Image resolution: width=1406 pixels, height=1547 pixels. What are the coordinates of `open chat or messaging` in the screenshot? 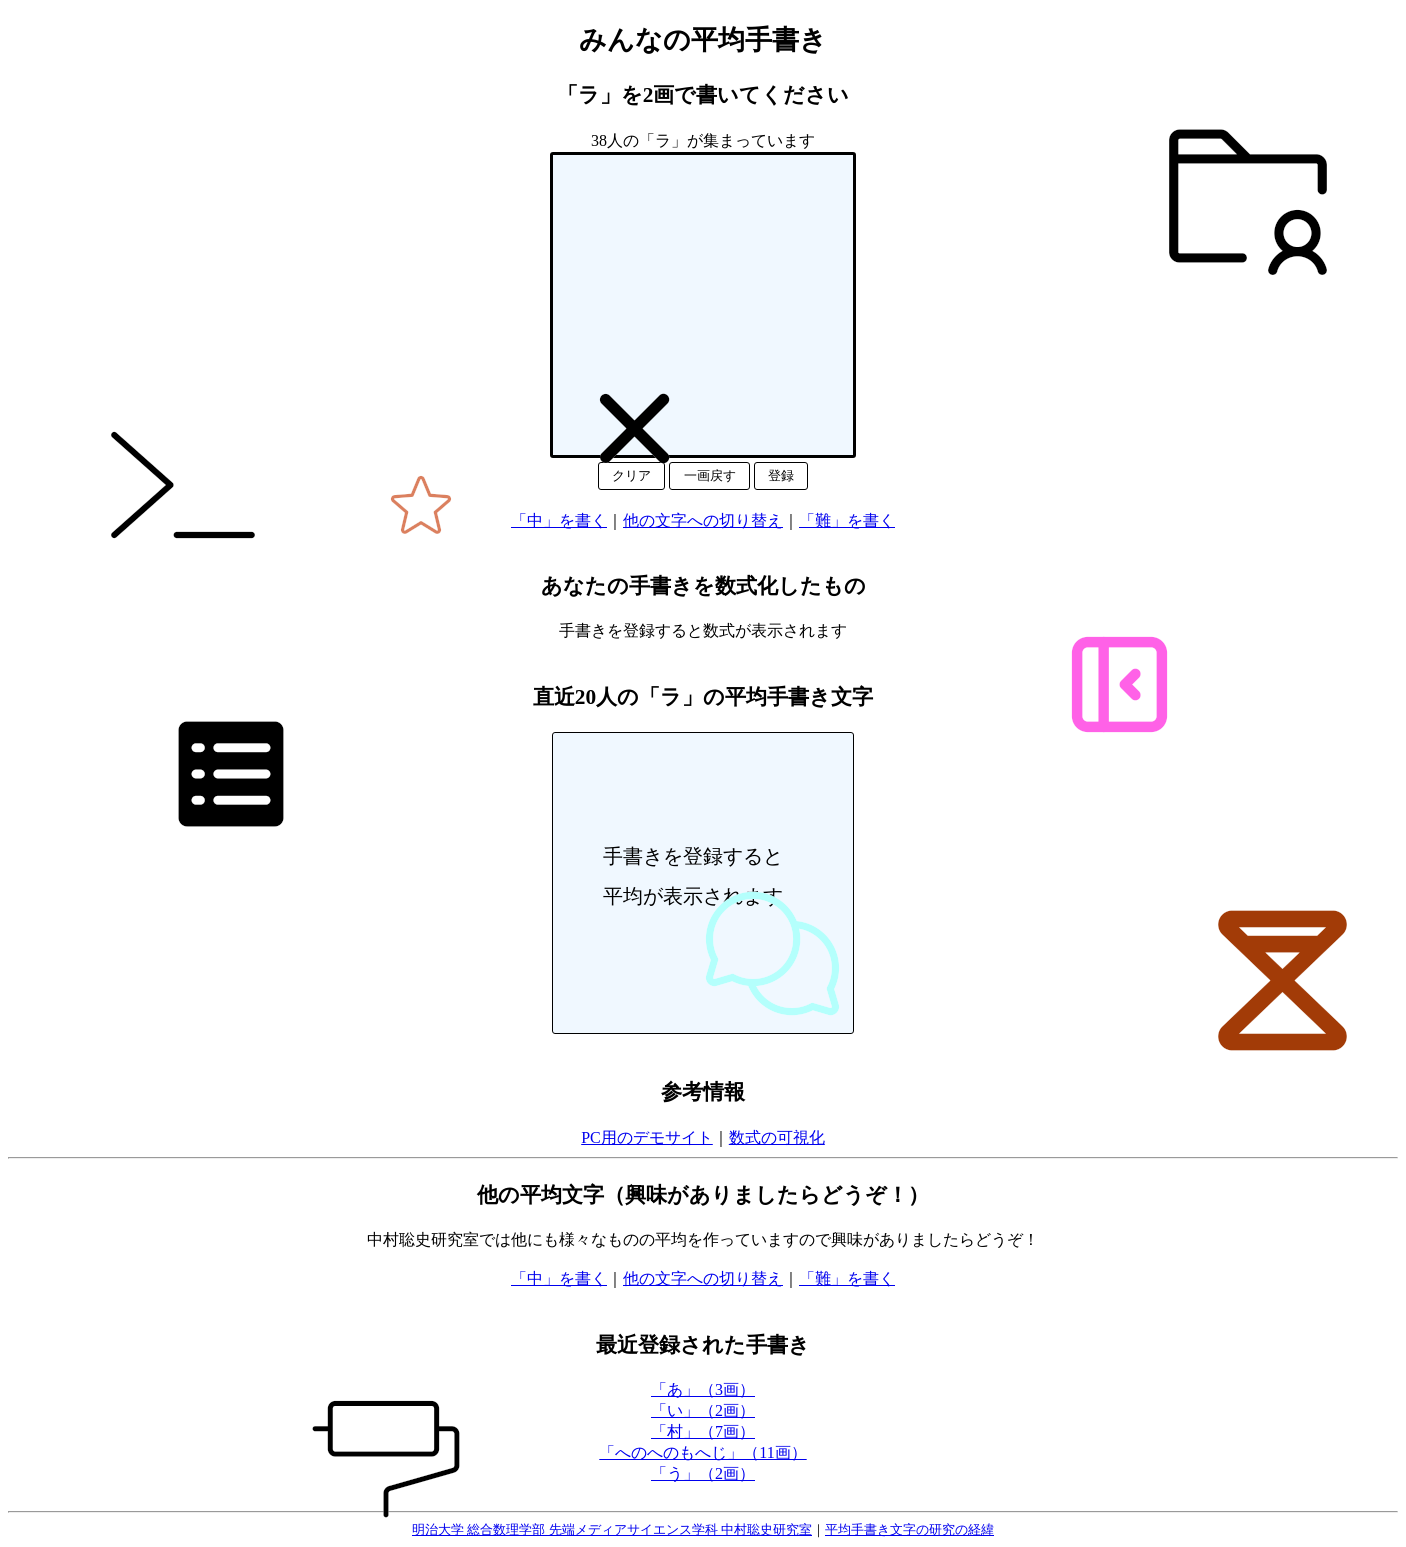 It's located at (772, 953).